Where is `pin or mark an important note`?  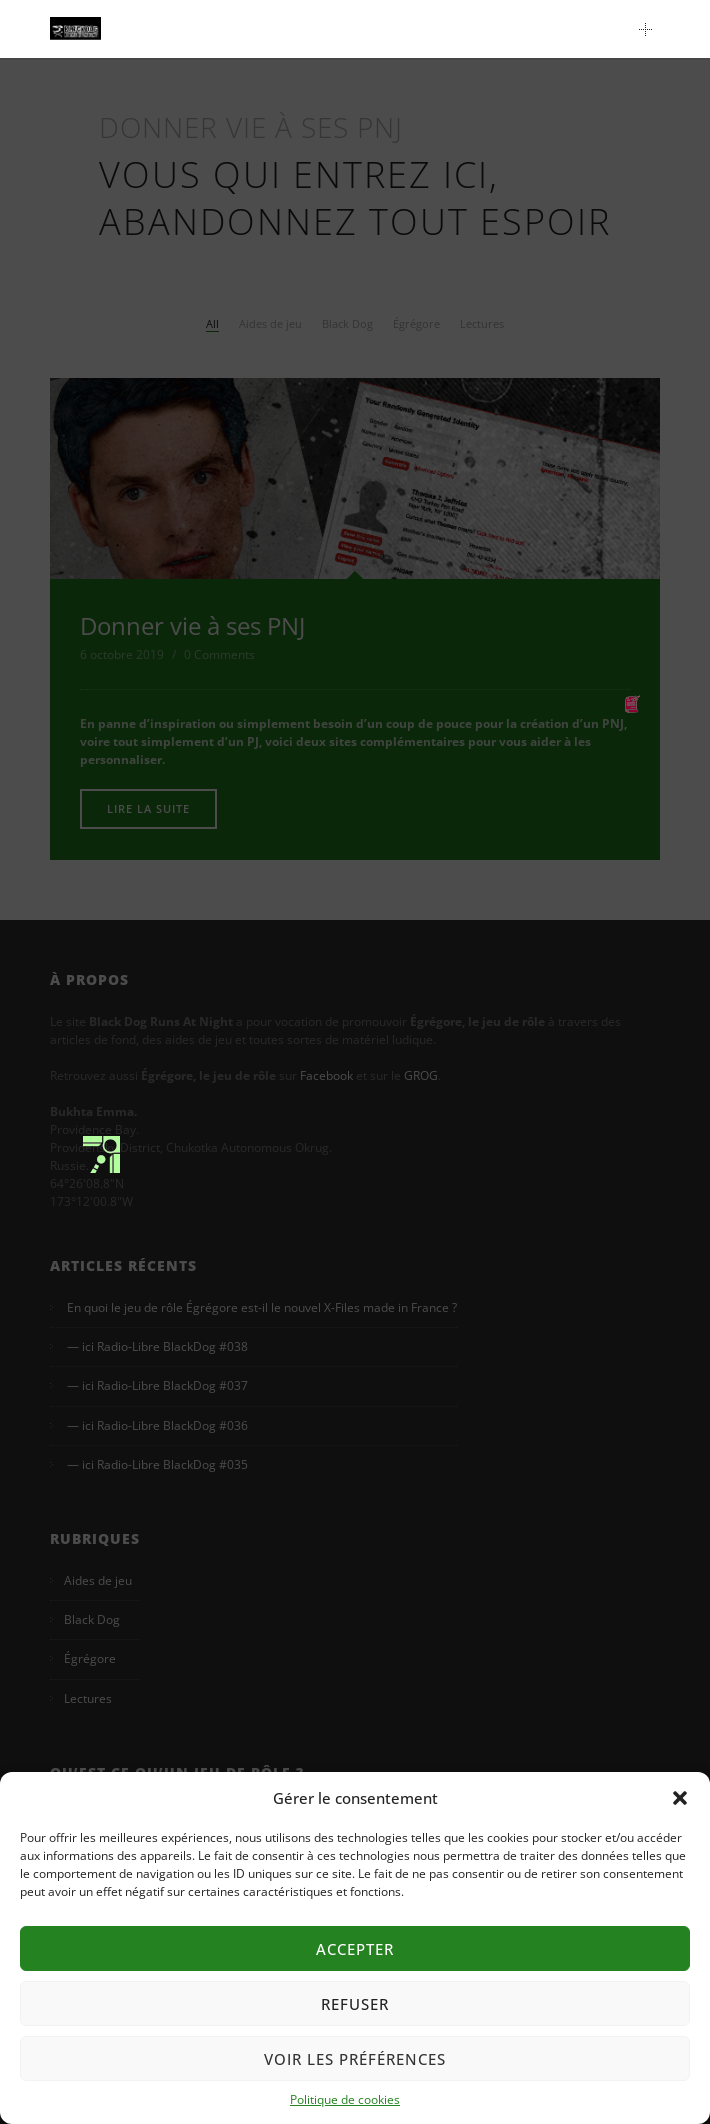 pin or mark an important note is located at coordinates (632, 704).